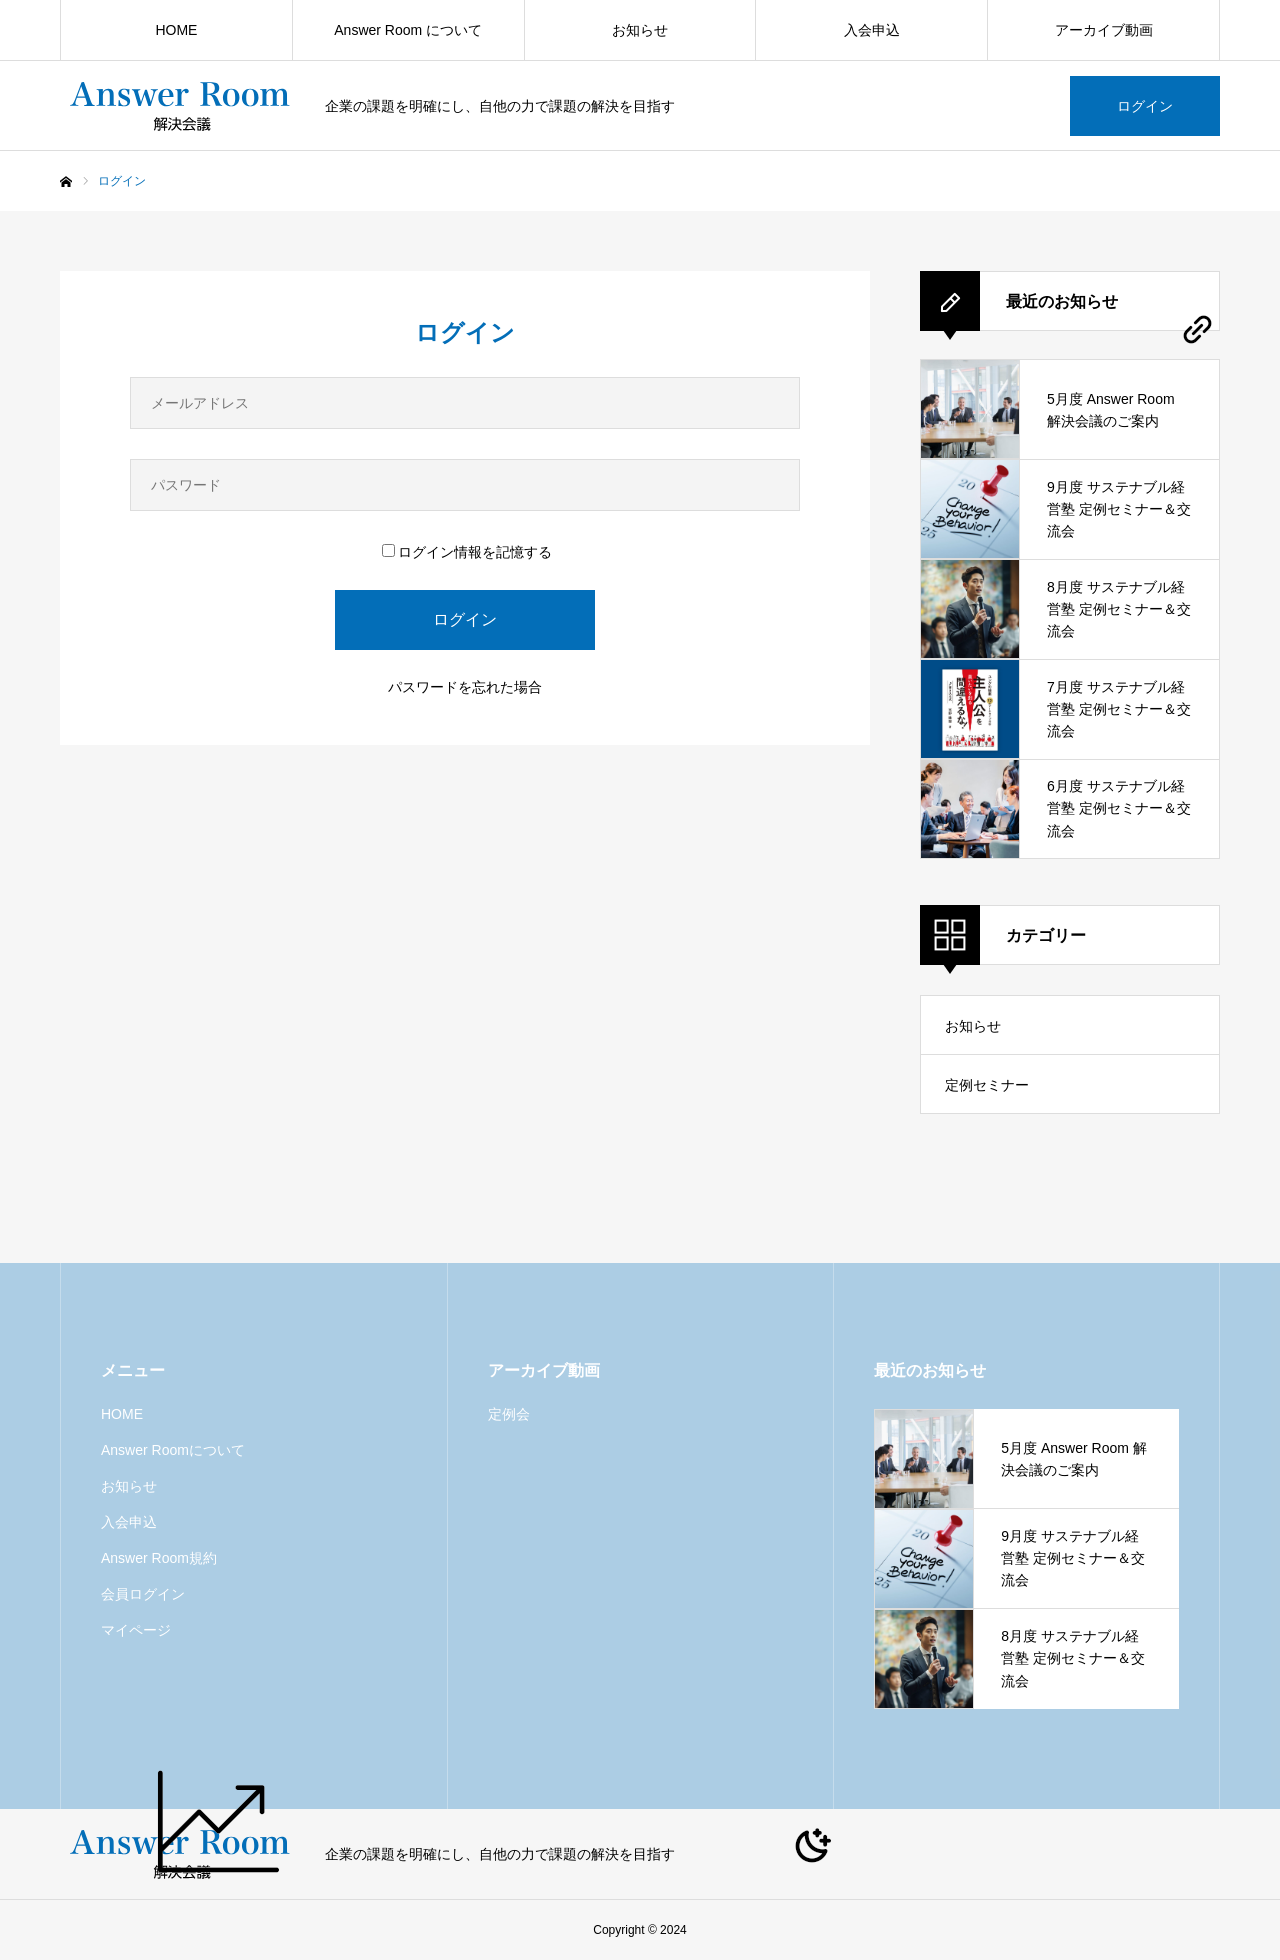  Describe the element at coordinates (218, 1821) in the screenshot. I see `view analytics or performance trends` at that location.